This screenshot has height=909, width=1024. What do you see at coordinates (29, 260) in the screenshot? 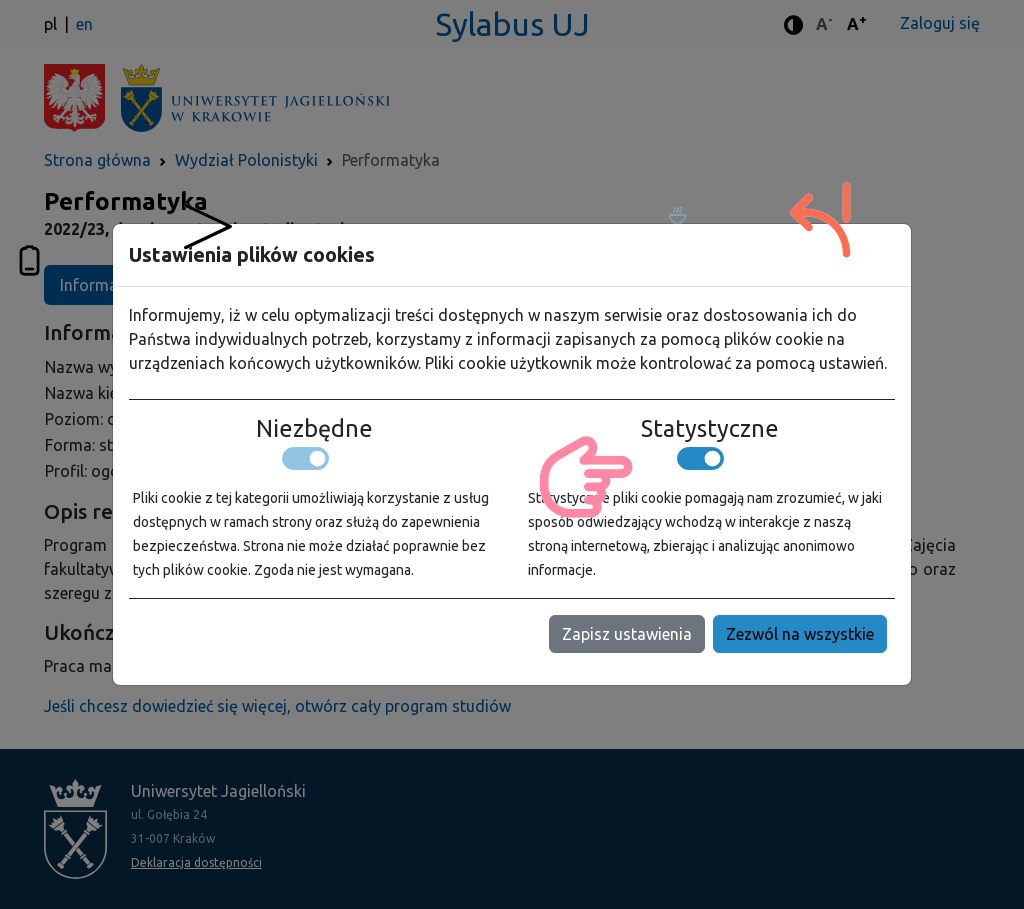
I see `indicates low battery level` at bounding box center [29, 260].